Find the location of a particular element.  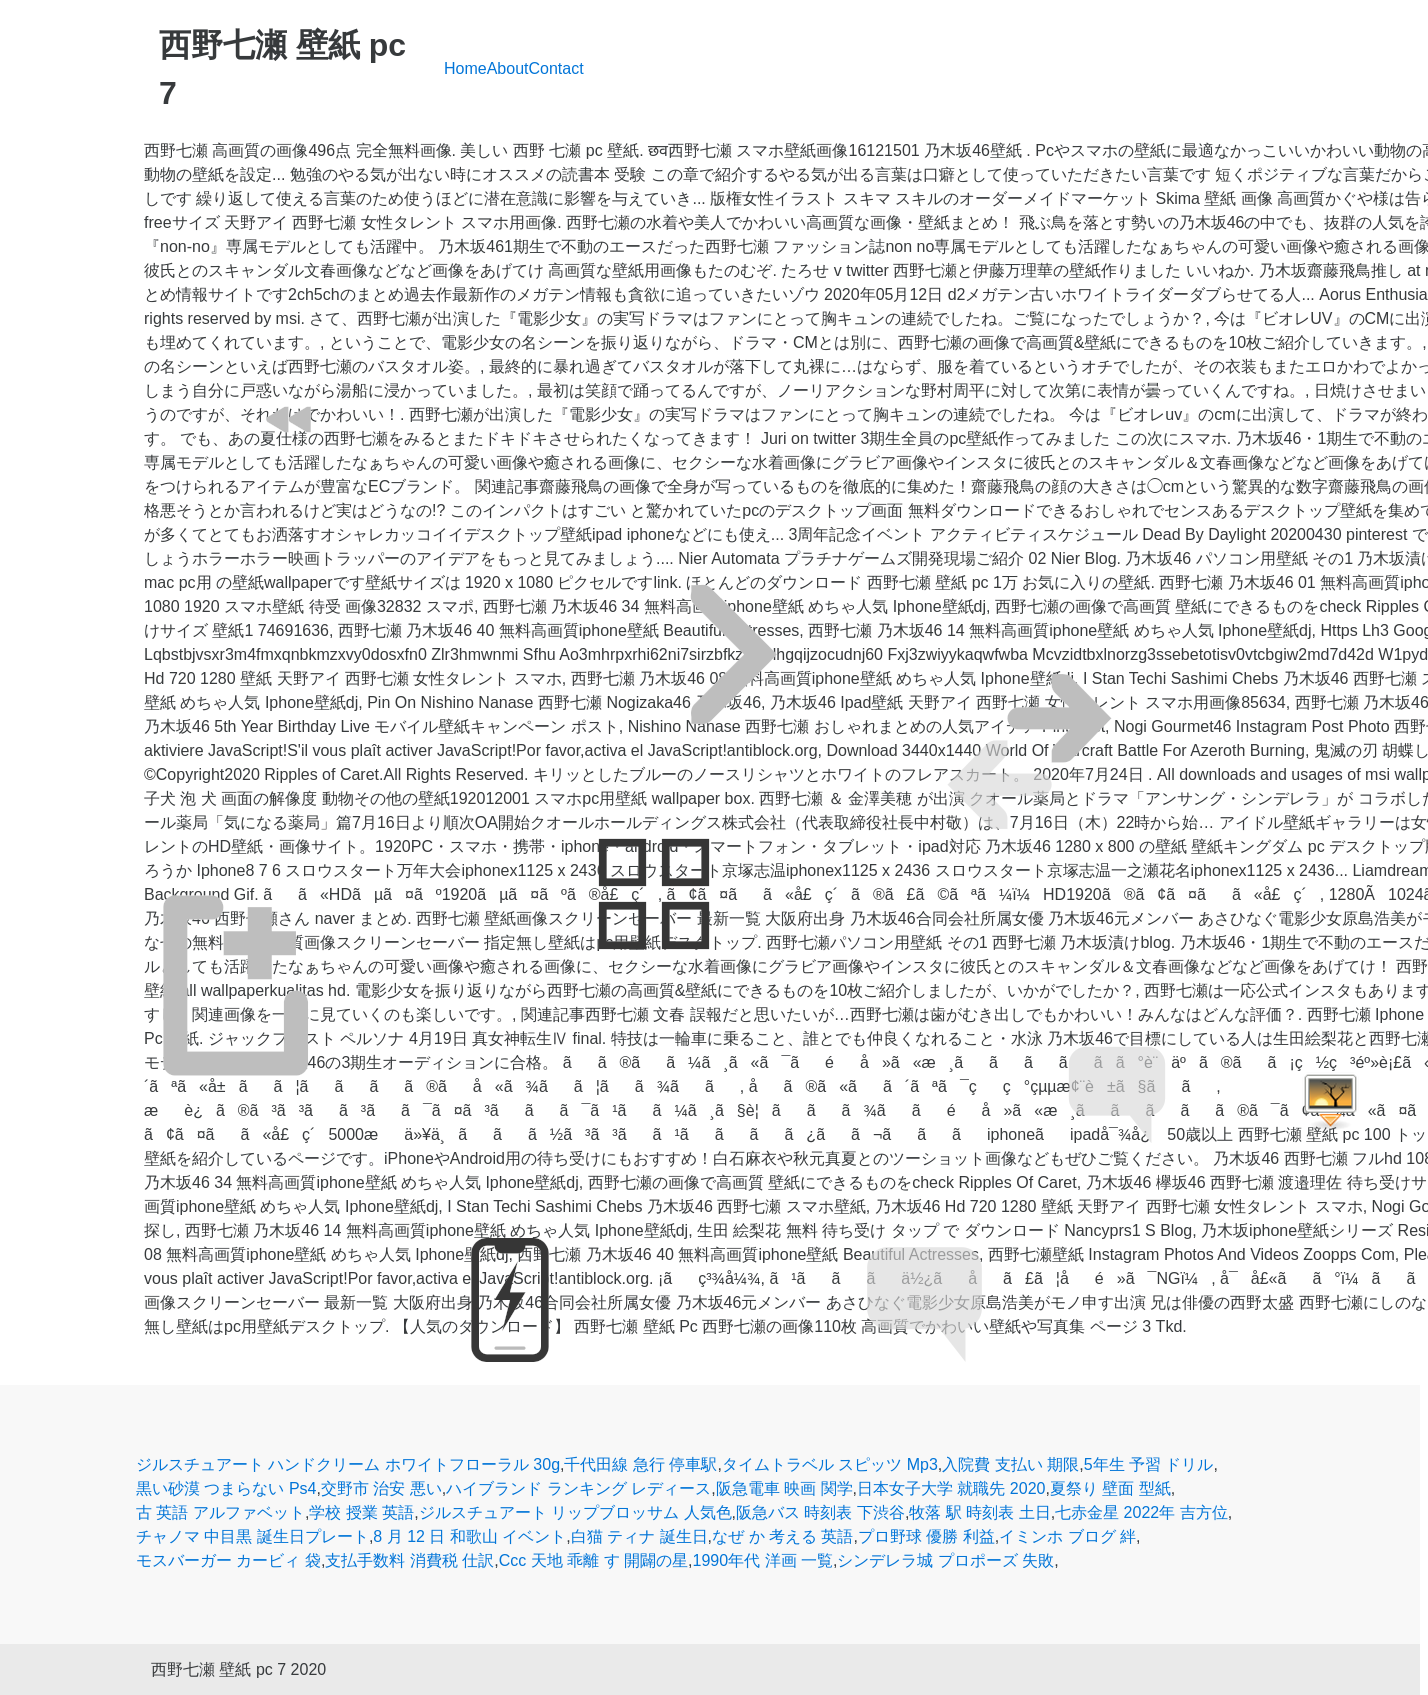

indicates active data transmission on the network is located at coordinates (1029, 751).